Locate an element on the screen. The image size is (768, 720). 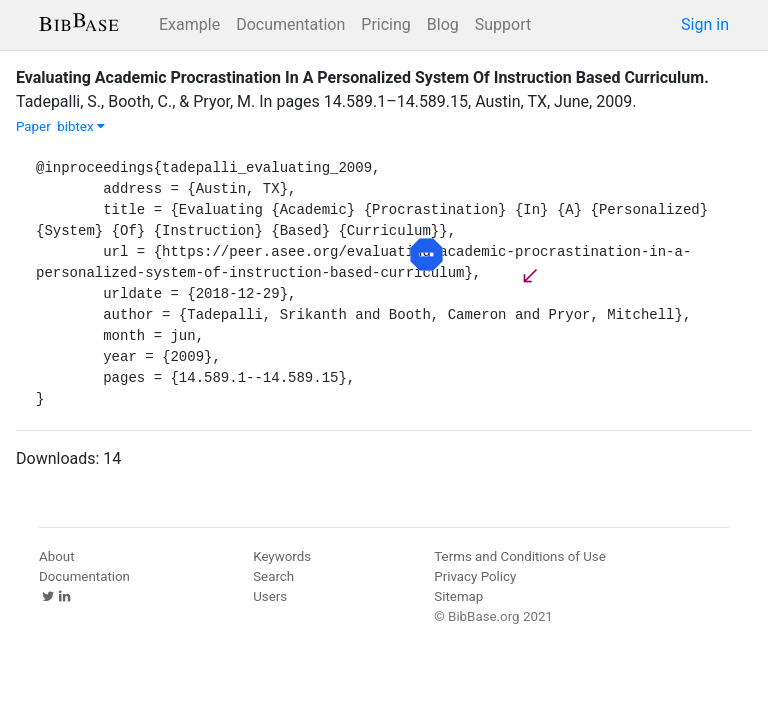
navigate back and down in a hierarchy is located at coordinates (530, 276).